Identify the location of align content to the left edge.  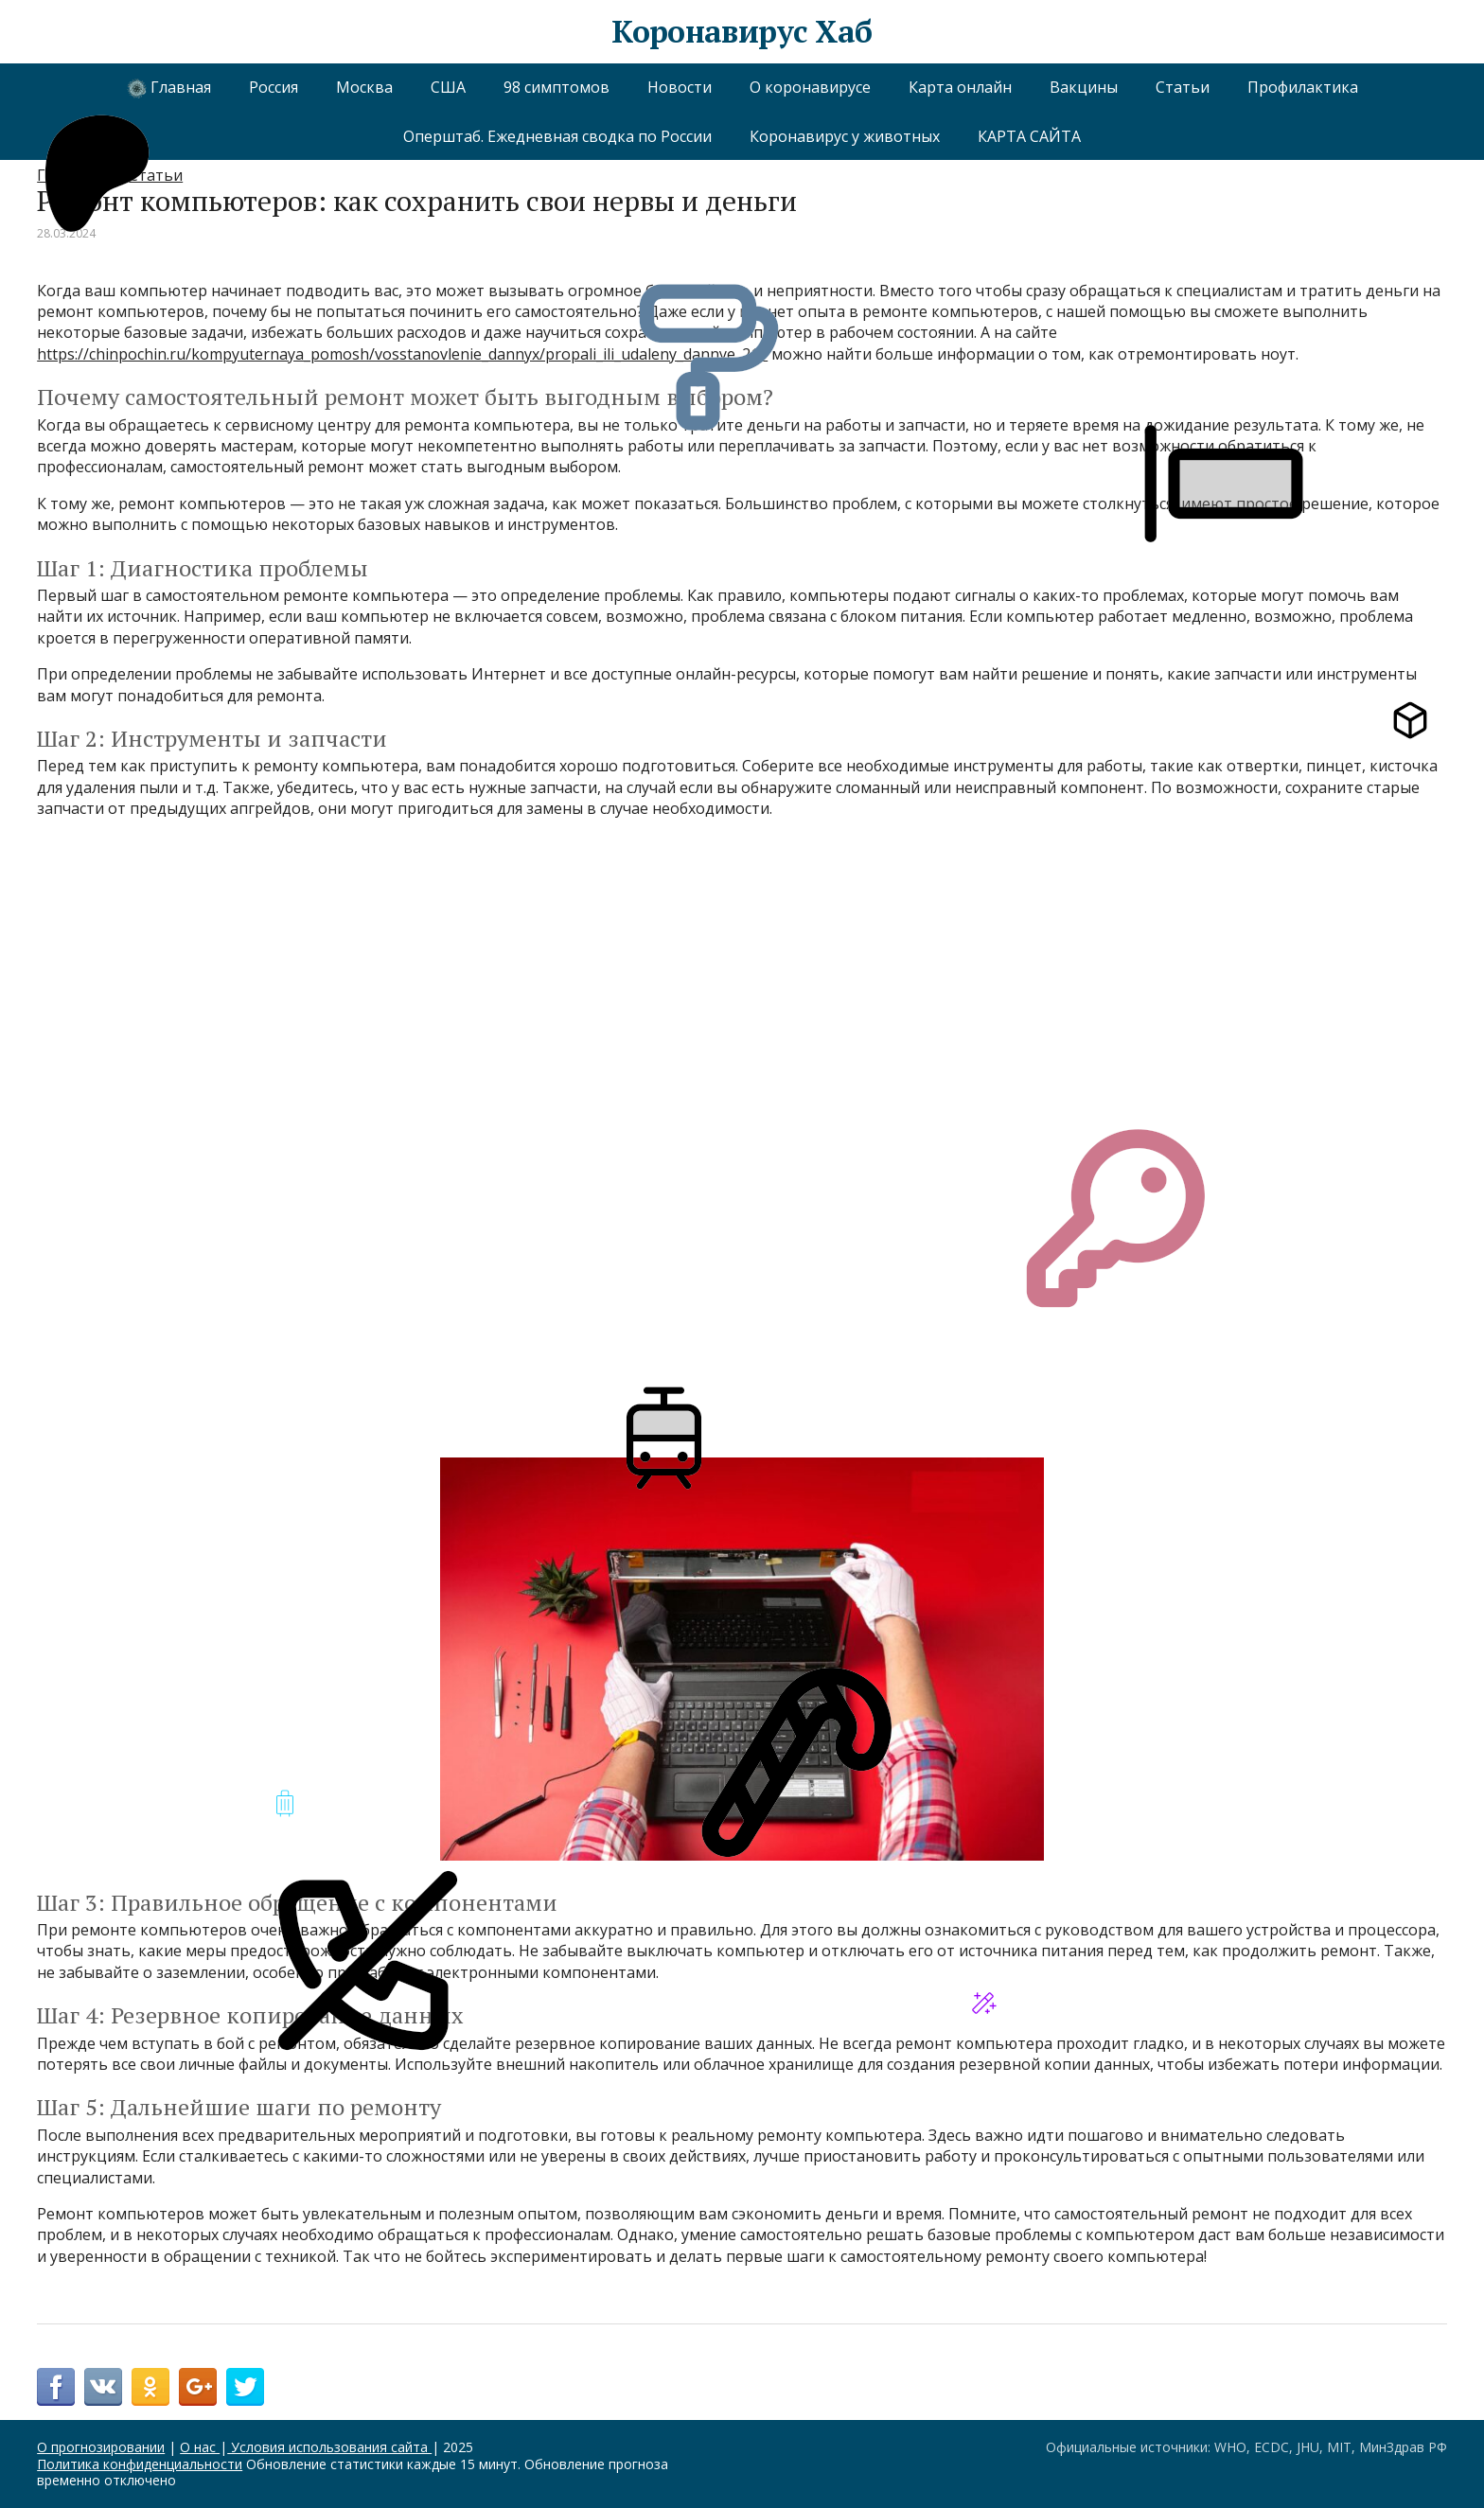
(1221, 484).